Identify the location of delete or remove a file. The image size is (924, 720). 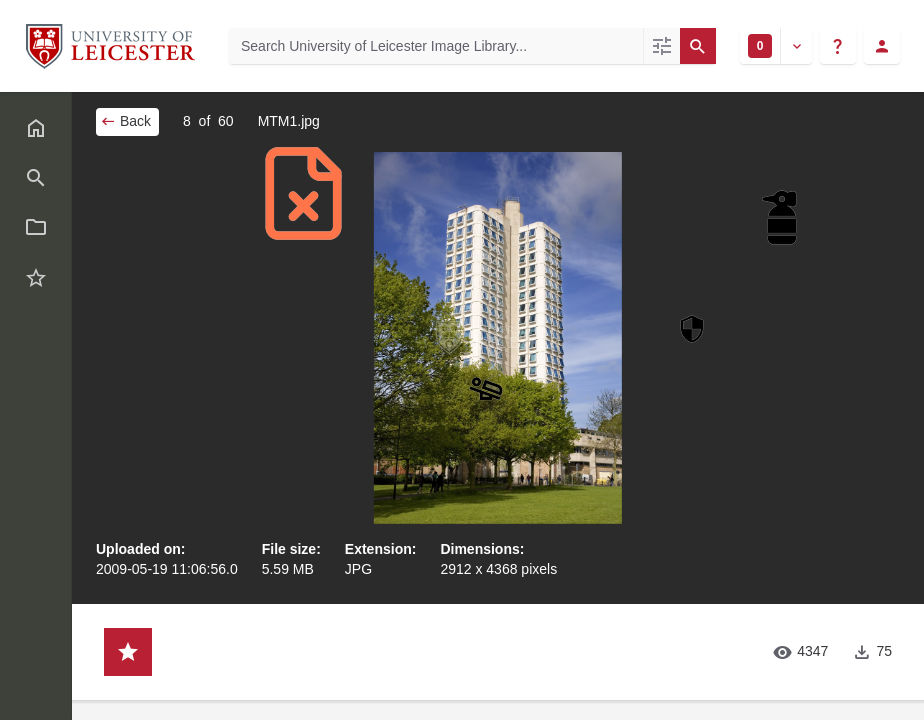
(303, 193).